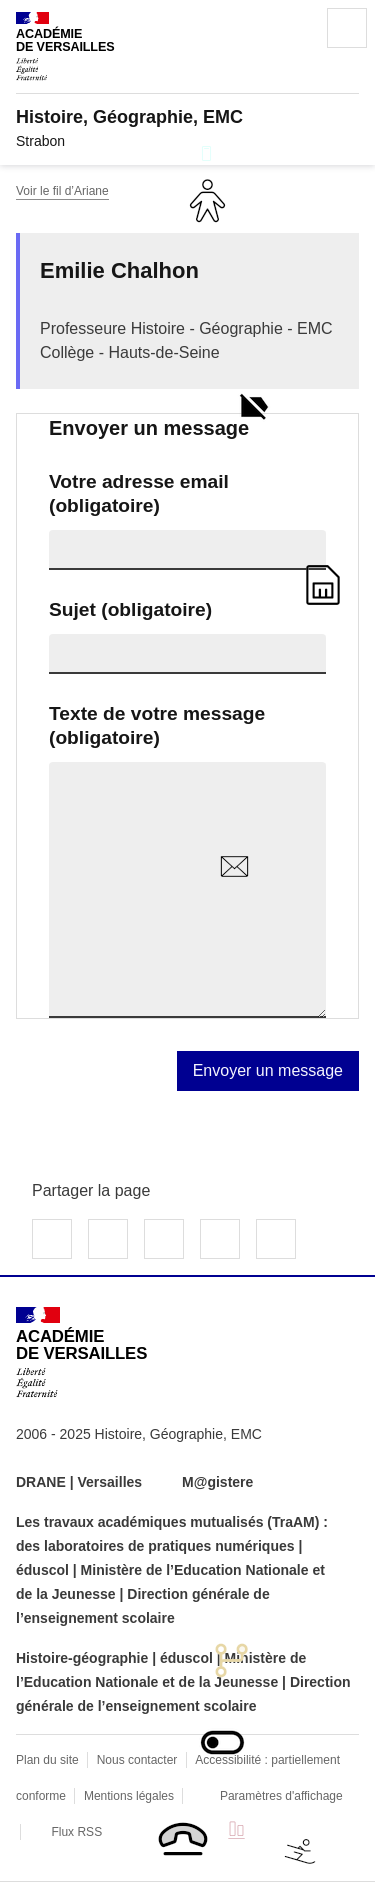  I want to click on align selected elements to the bottom, so click(236, 1830).